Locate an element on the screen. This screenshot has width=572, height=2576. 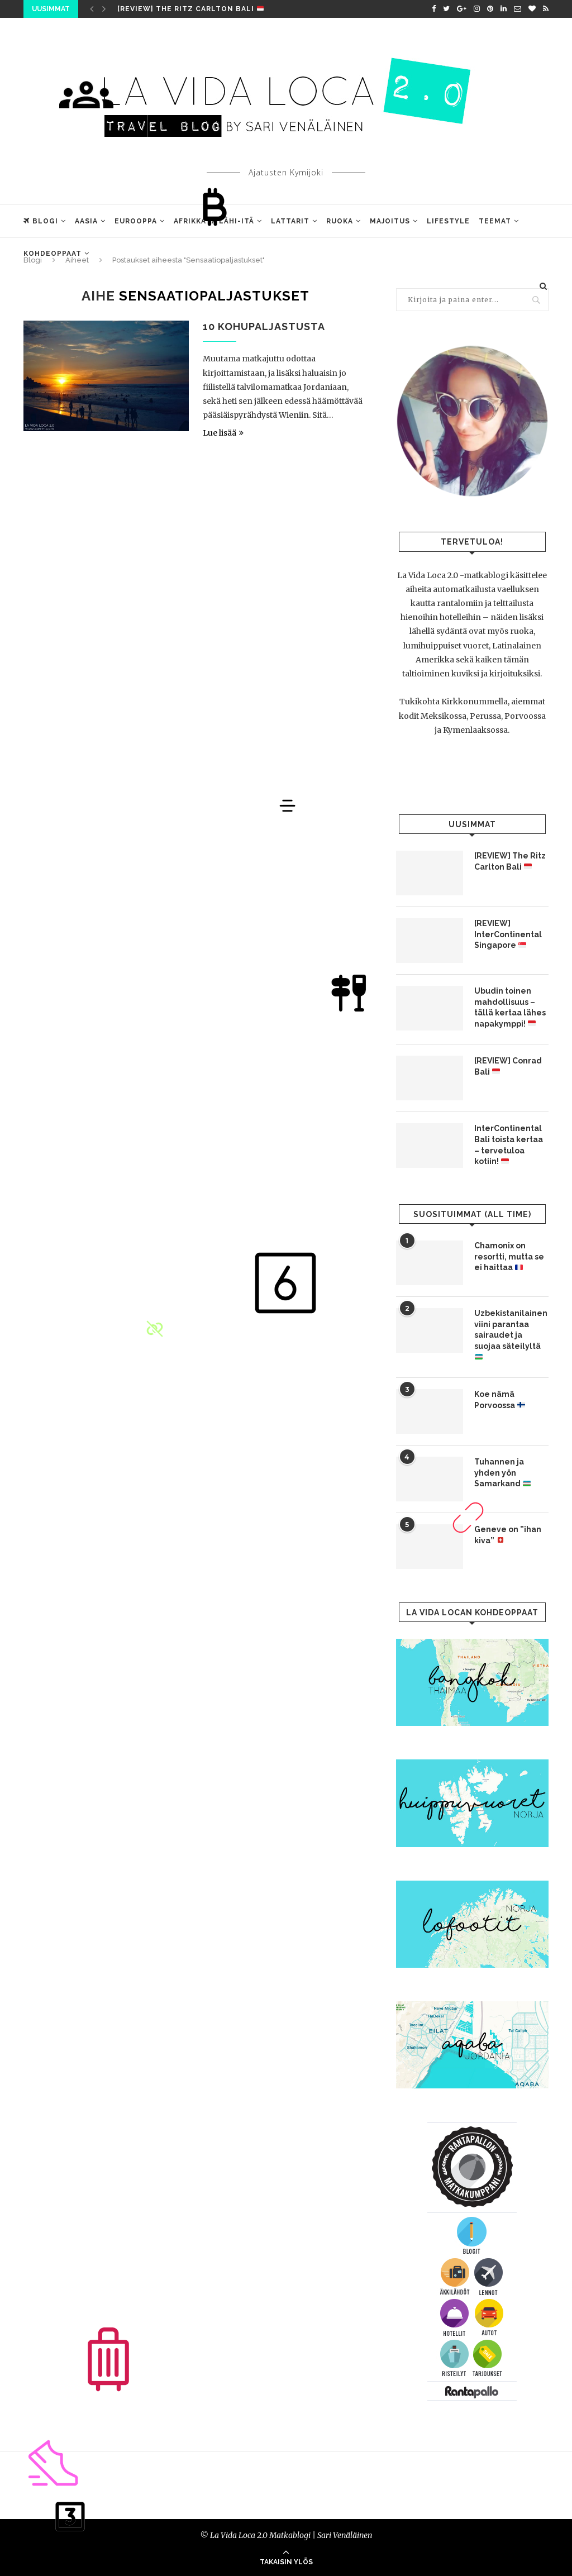
select or input the number six is located at coordinates (285, 1283).